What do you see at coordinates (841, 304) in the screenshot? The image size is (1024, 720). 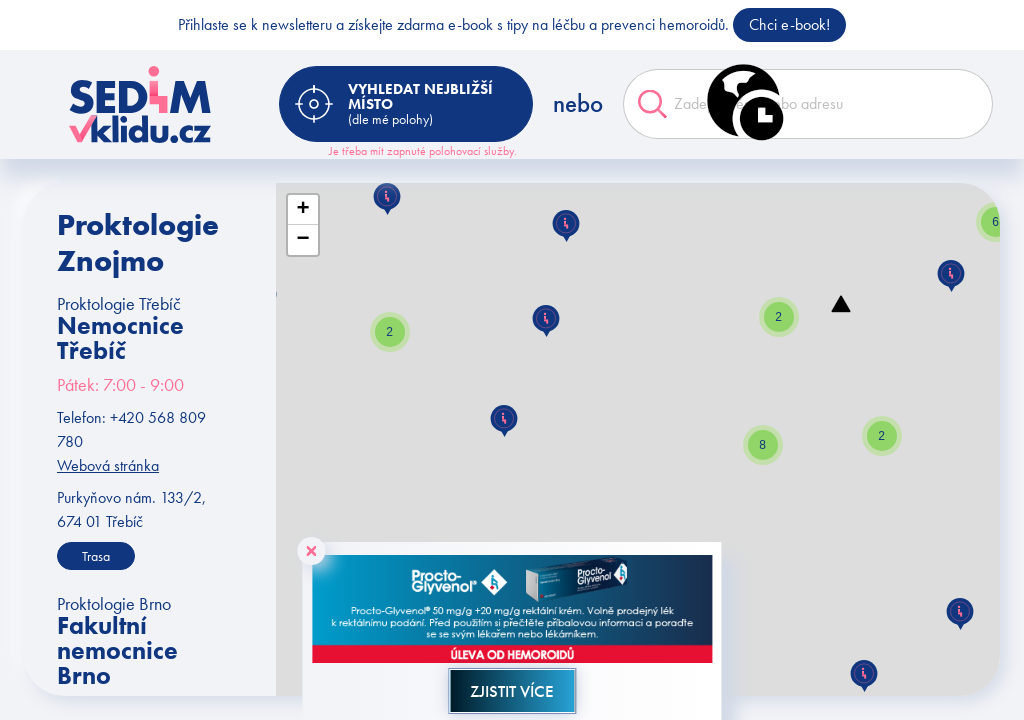 I see `play or start media content` at bounding box center [841, 304].